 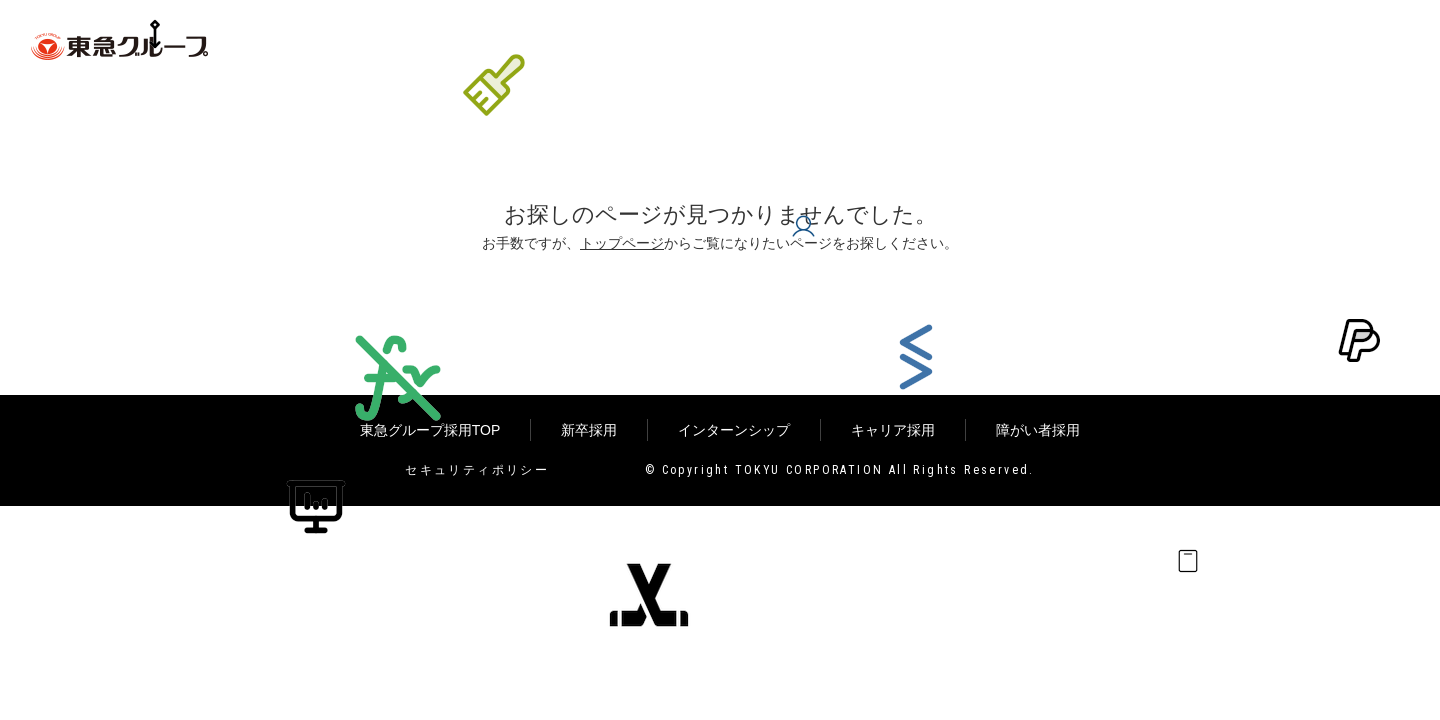 I want to click on move item down in a list or sequence, so click(x=155, y=34).